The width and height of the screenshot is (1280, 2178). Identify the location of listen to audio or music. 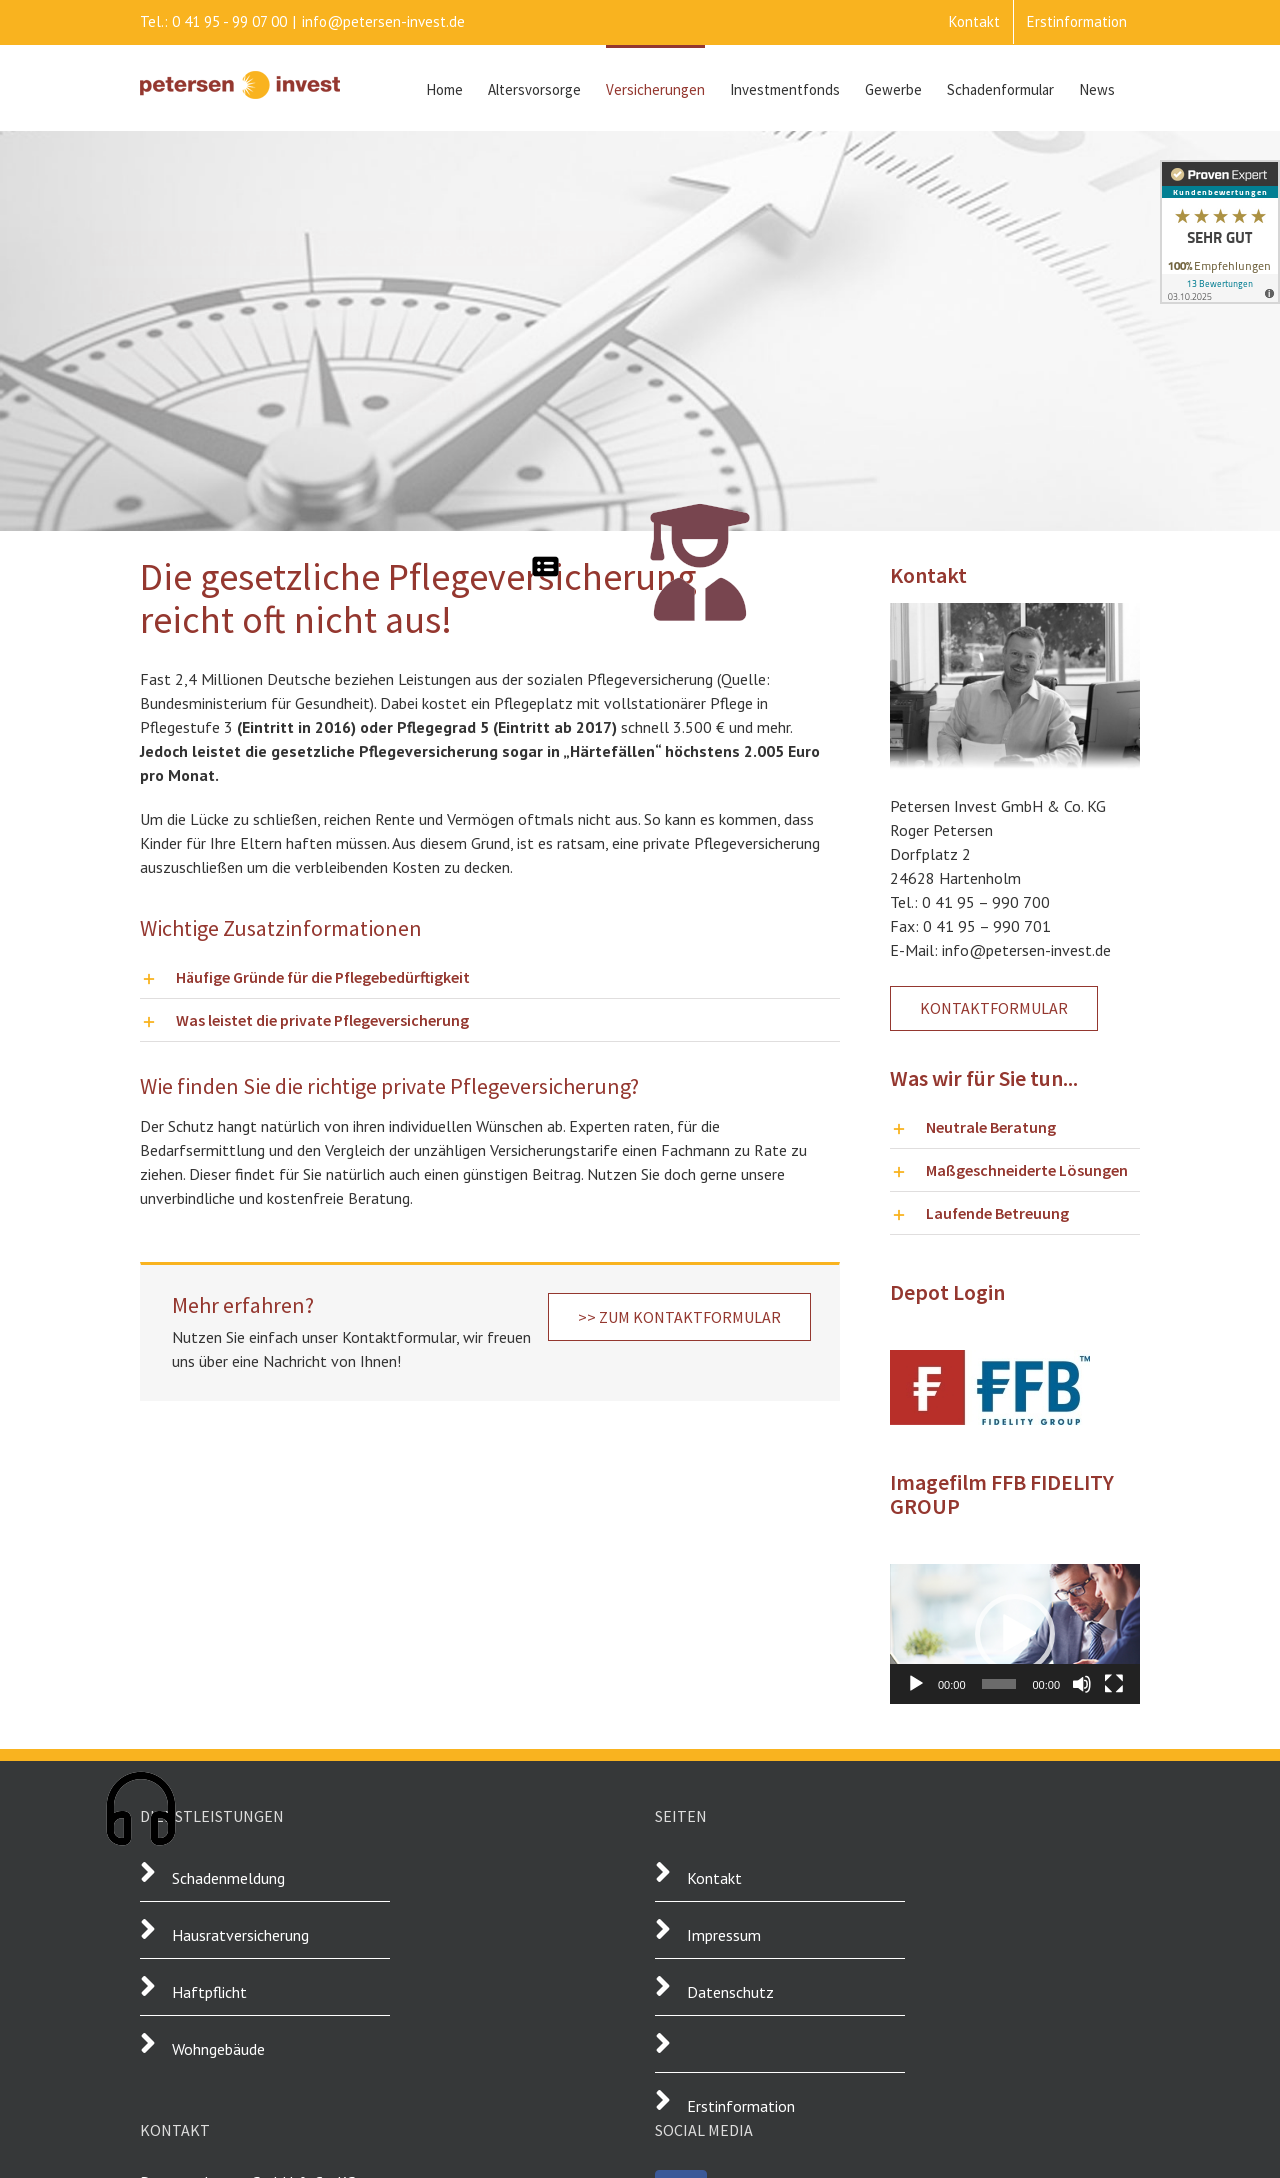
(141, 1811).